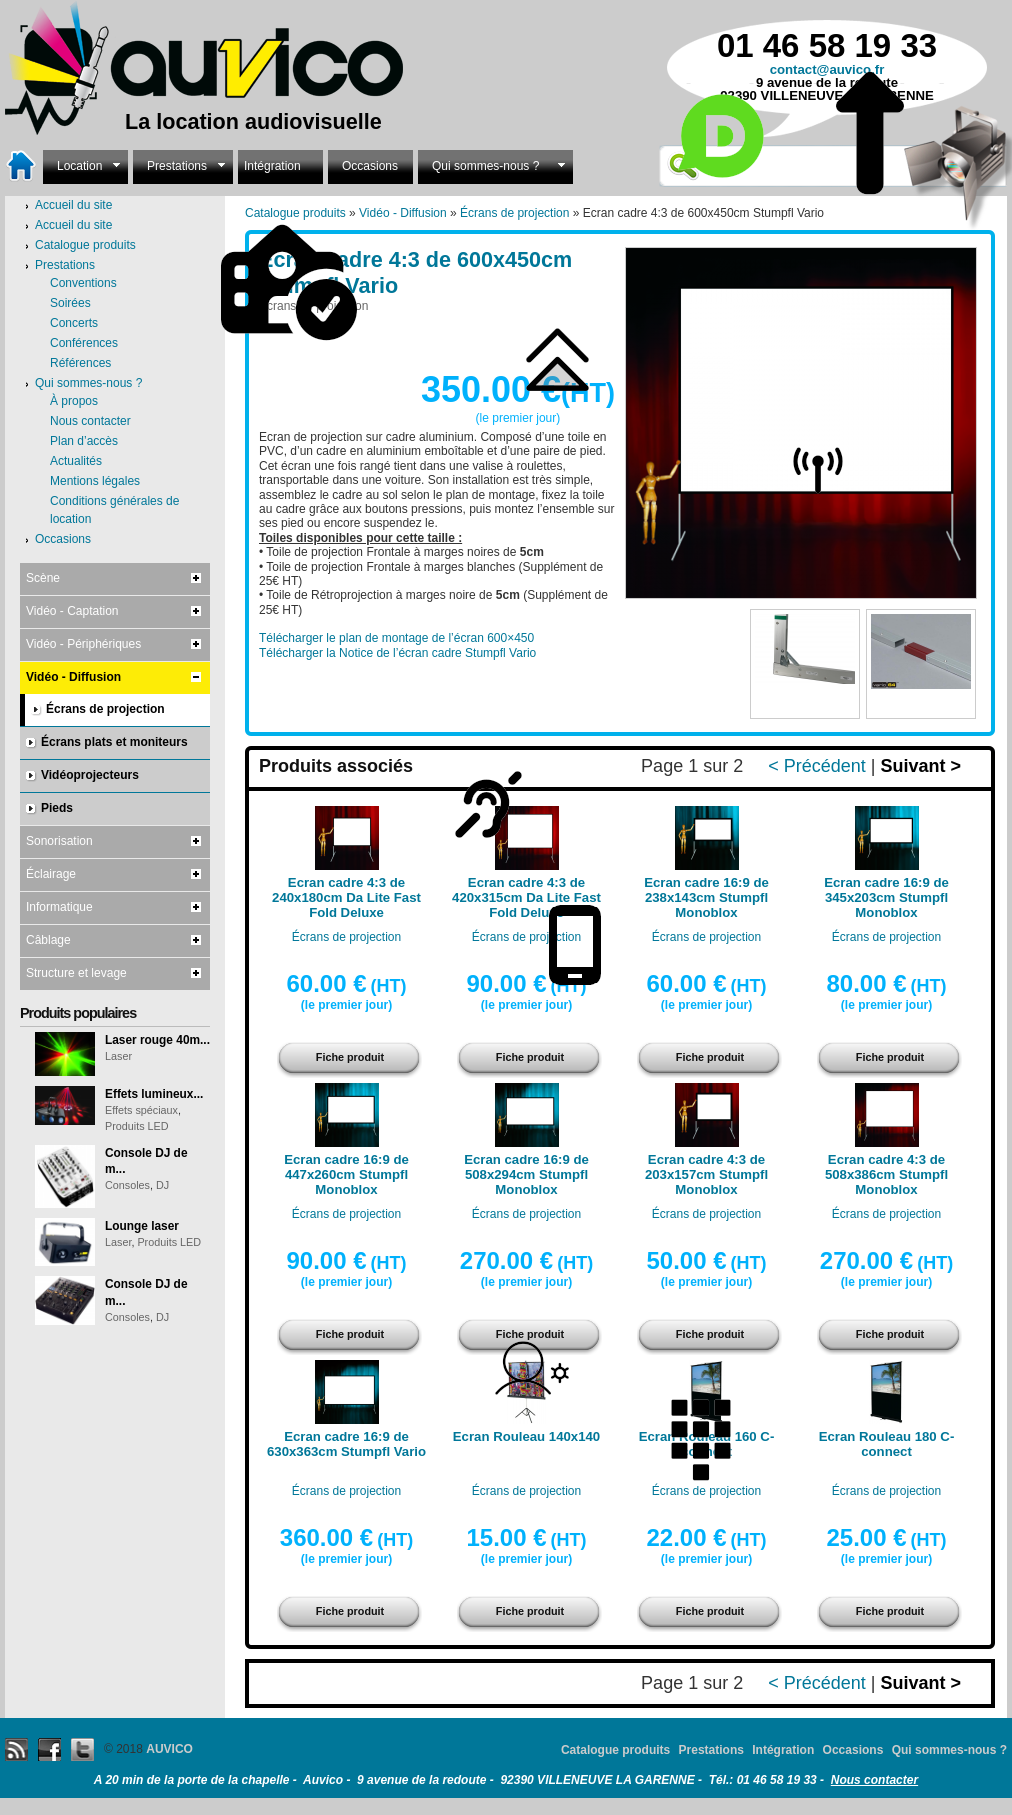 The height and width of the screenshot is (1815, 1012). Describe the element at coordinates (818, 470) in the screenshot. I see `broadcast or transmit a signal` at that location.